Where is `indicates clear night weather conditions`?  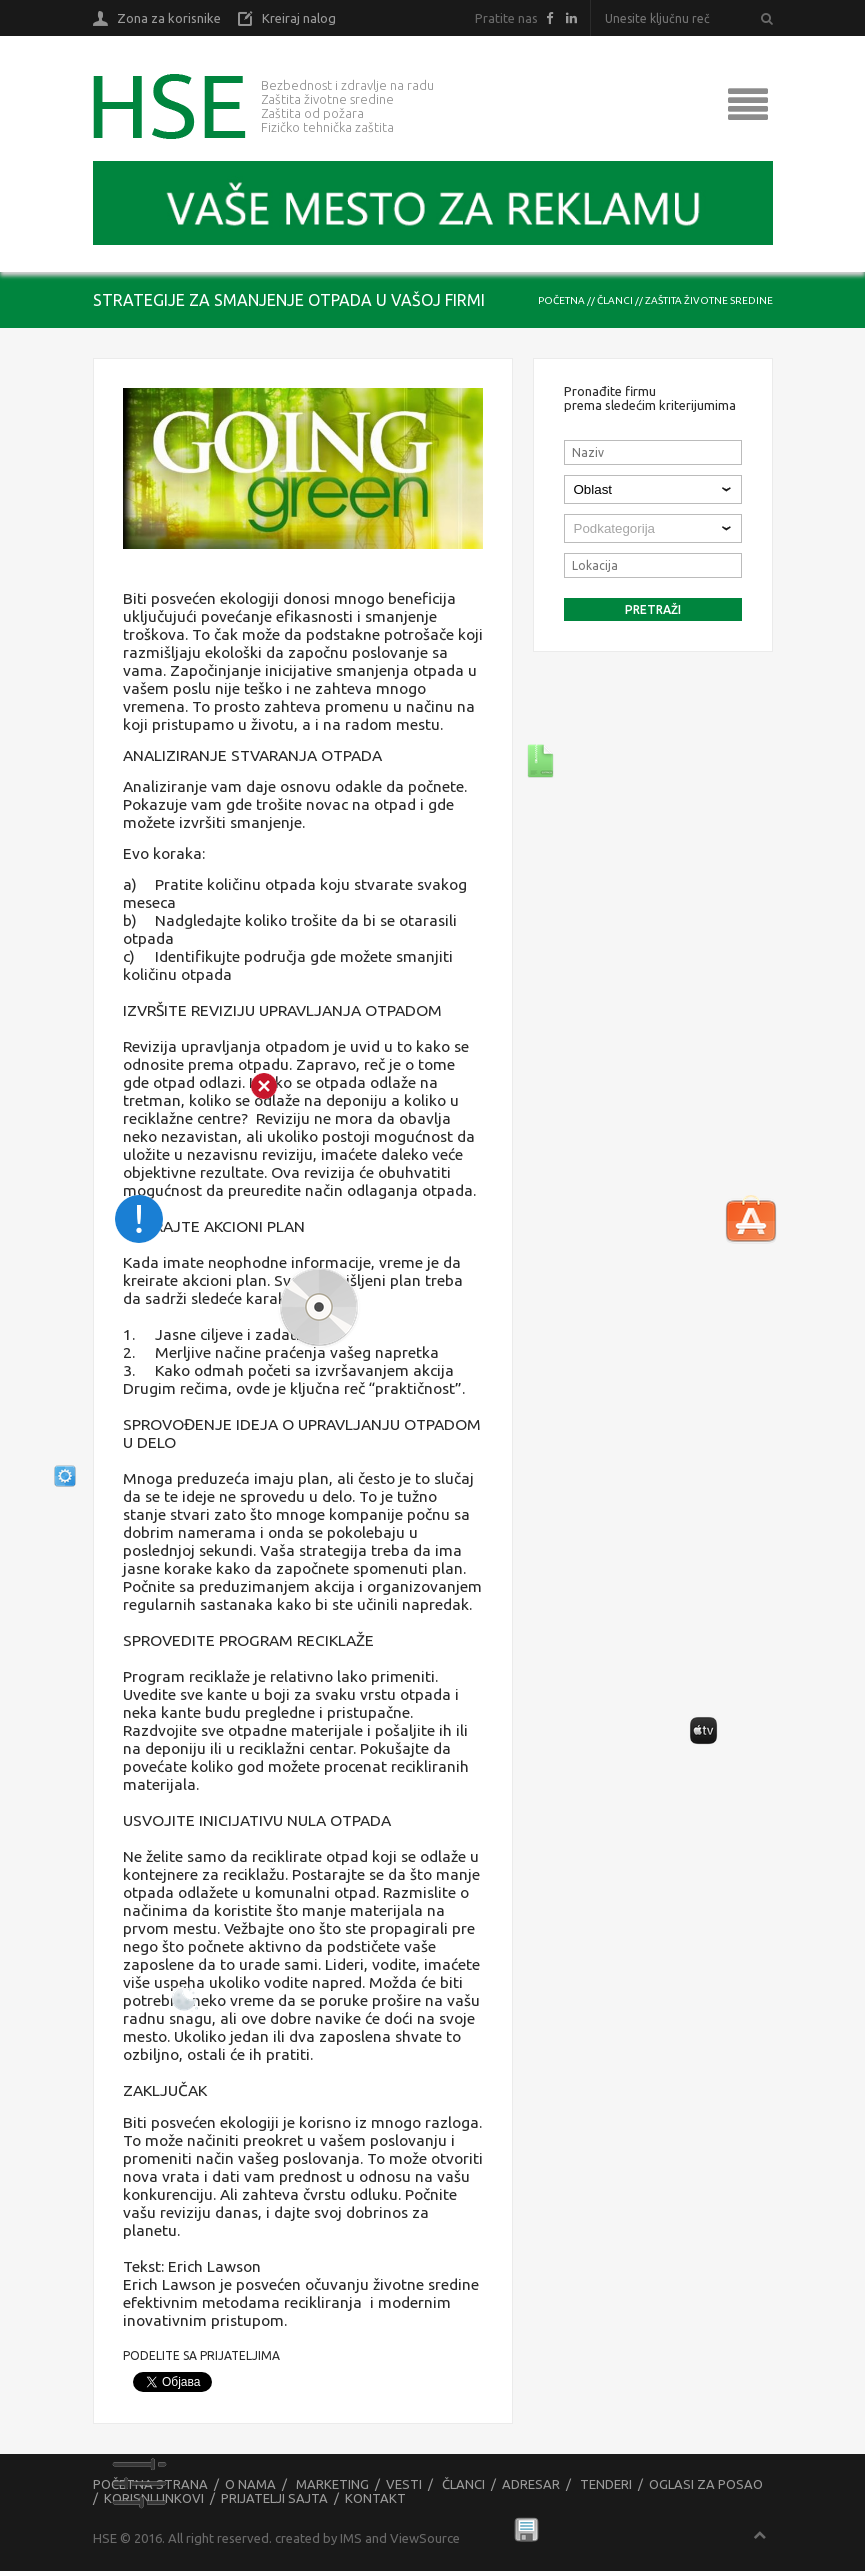
indicates clear night weather conditions is located at coordinates (184, 1998).